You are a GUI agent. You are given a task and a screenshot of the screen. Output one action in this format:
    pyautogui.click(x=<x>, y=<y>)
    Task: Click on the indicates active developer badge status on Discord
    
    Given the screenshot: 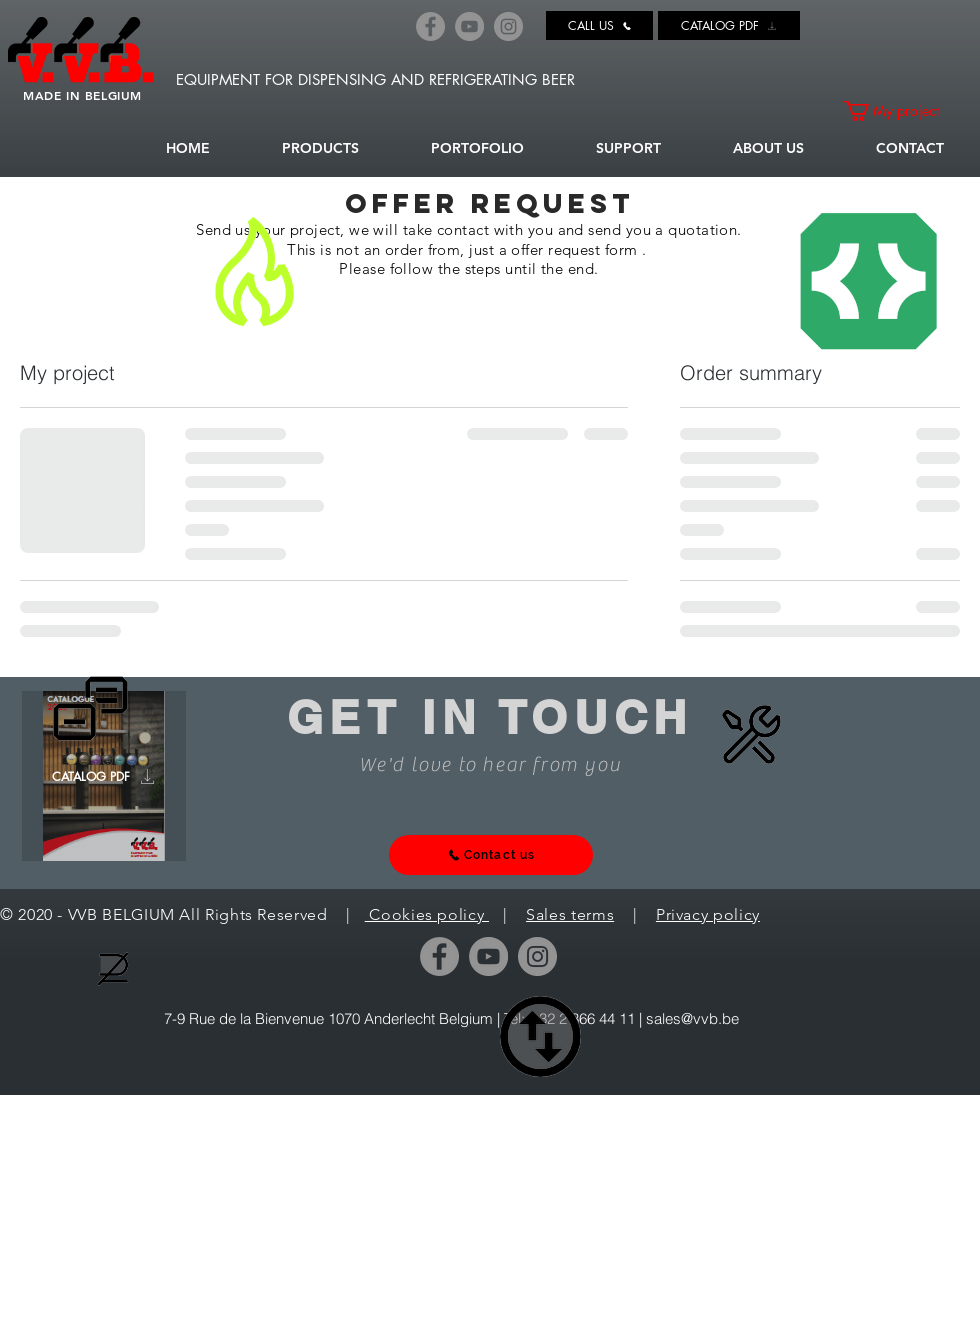 What is the action you would take?
    pyautogui.click(x=869, y=281)
    